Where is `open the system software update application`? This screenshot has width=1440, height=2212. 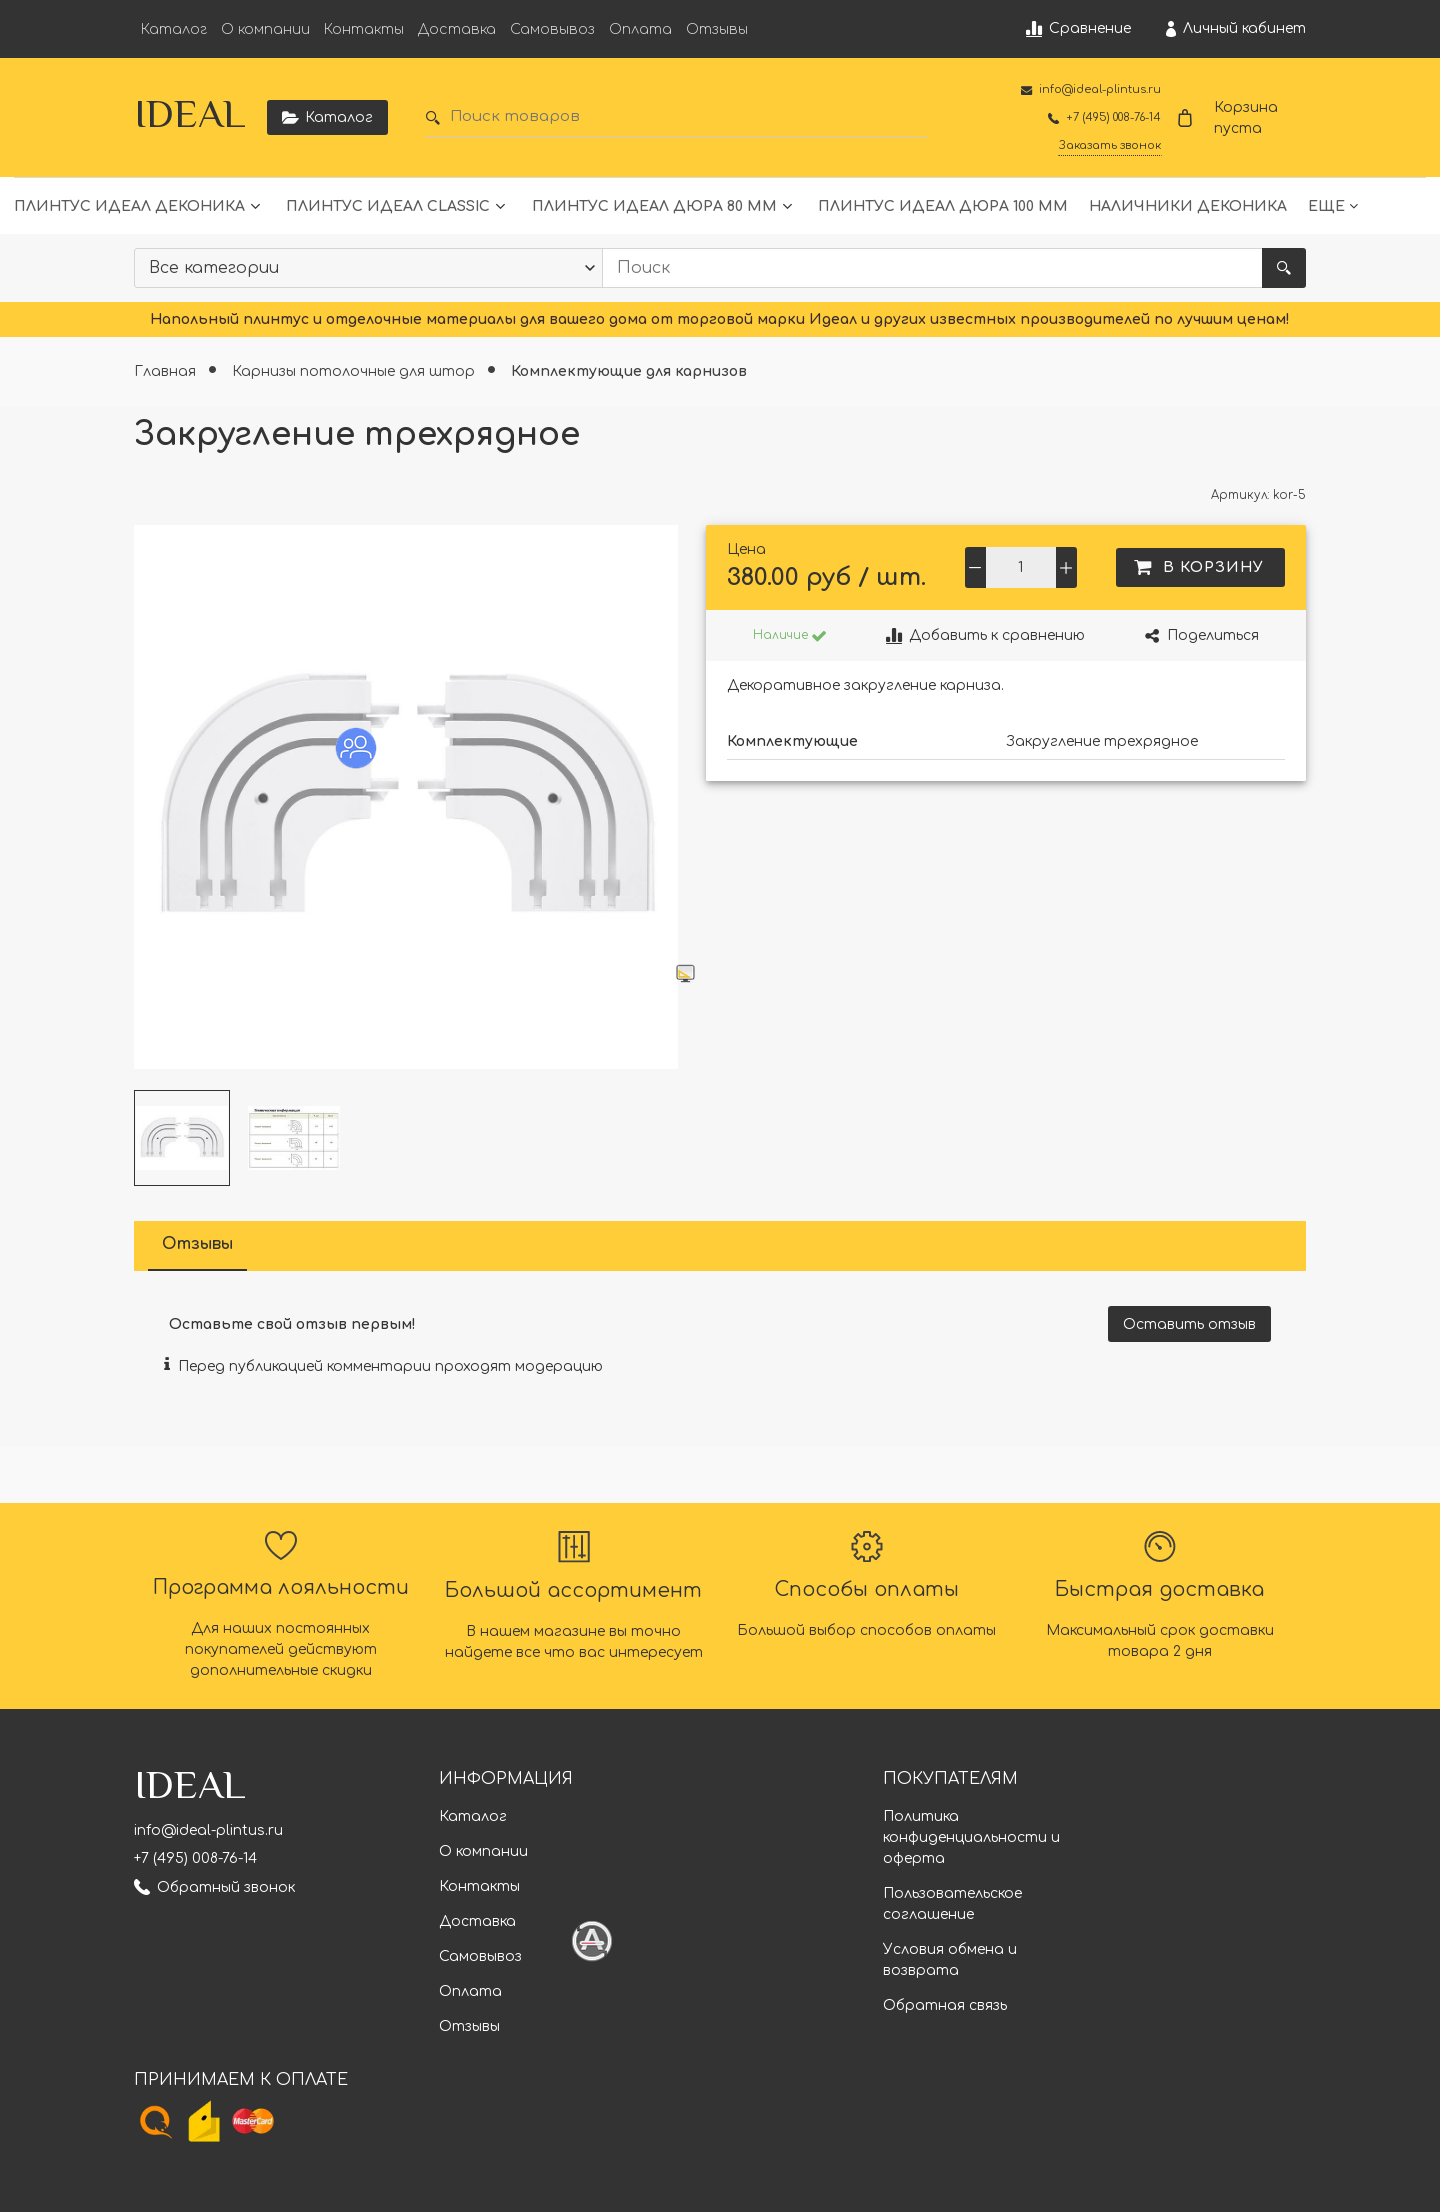
open the system software update application is located at coordinates (592, 1941).